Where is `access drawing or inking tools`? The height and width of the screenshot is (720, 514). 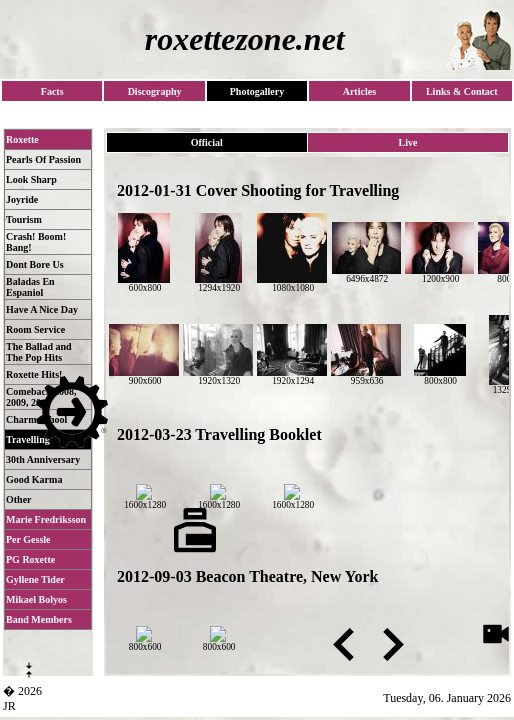 access drawing or inking tools is located at coordinates (195, 529).